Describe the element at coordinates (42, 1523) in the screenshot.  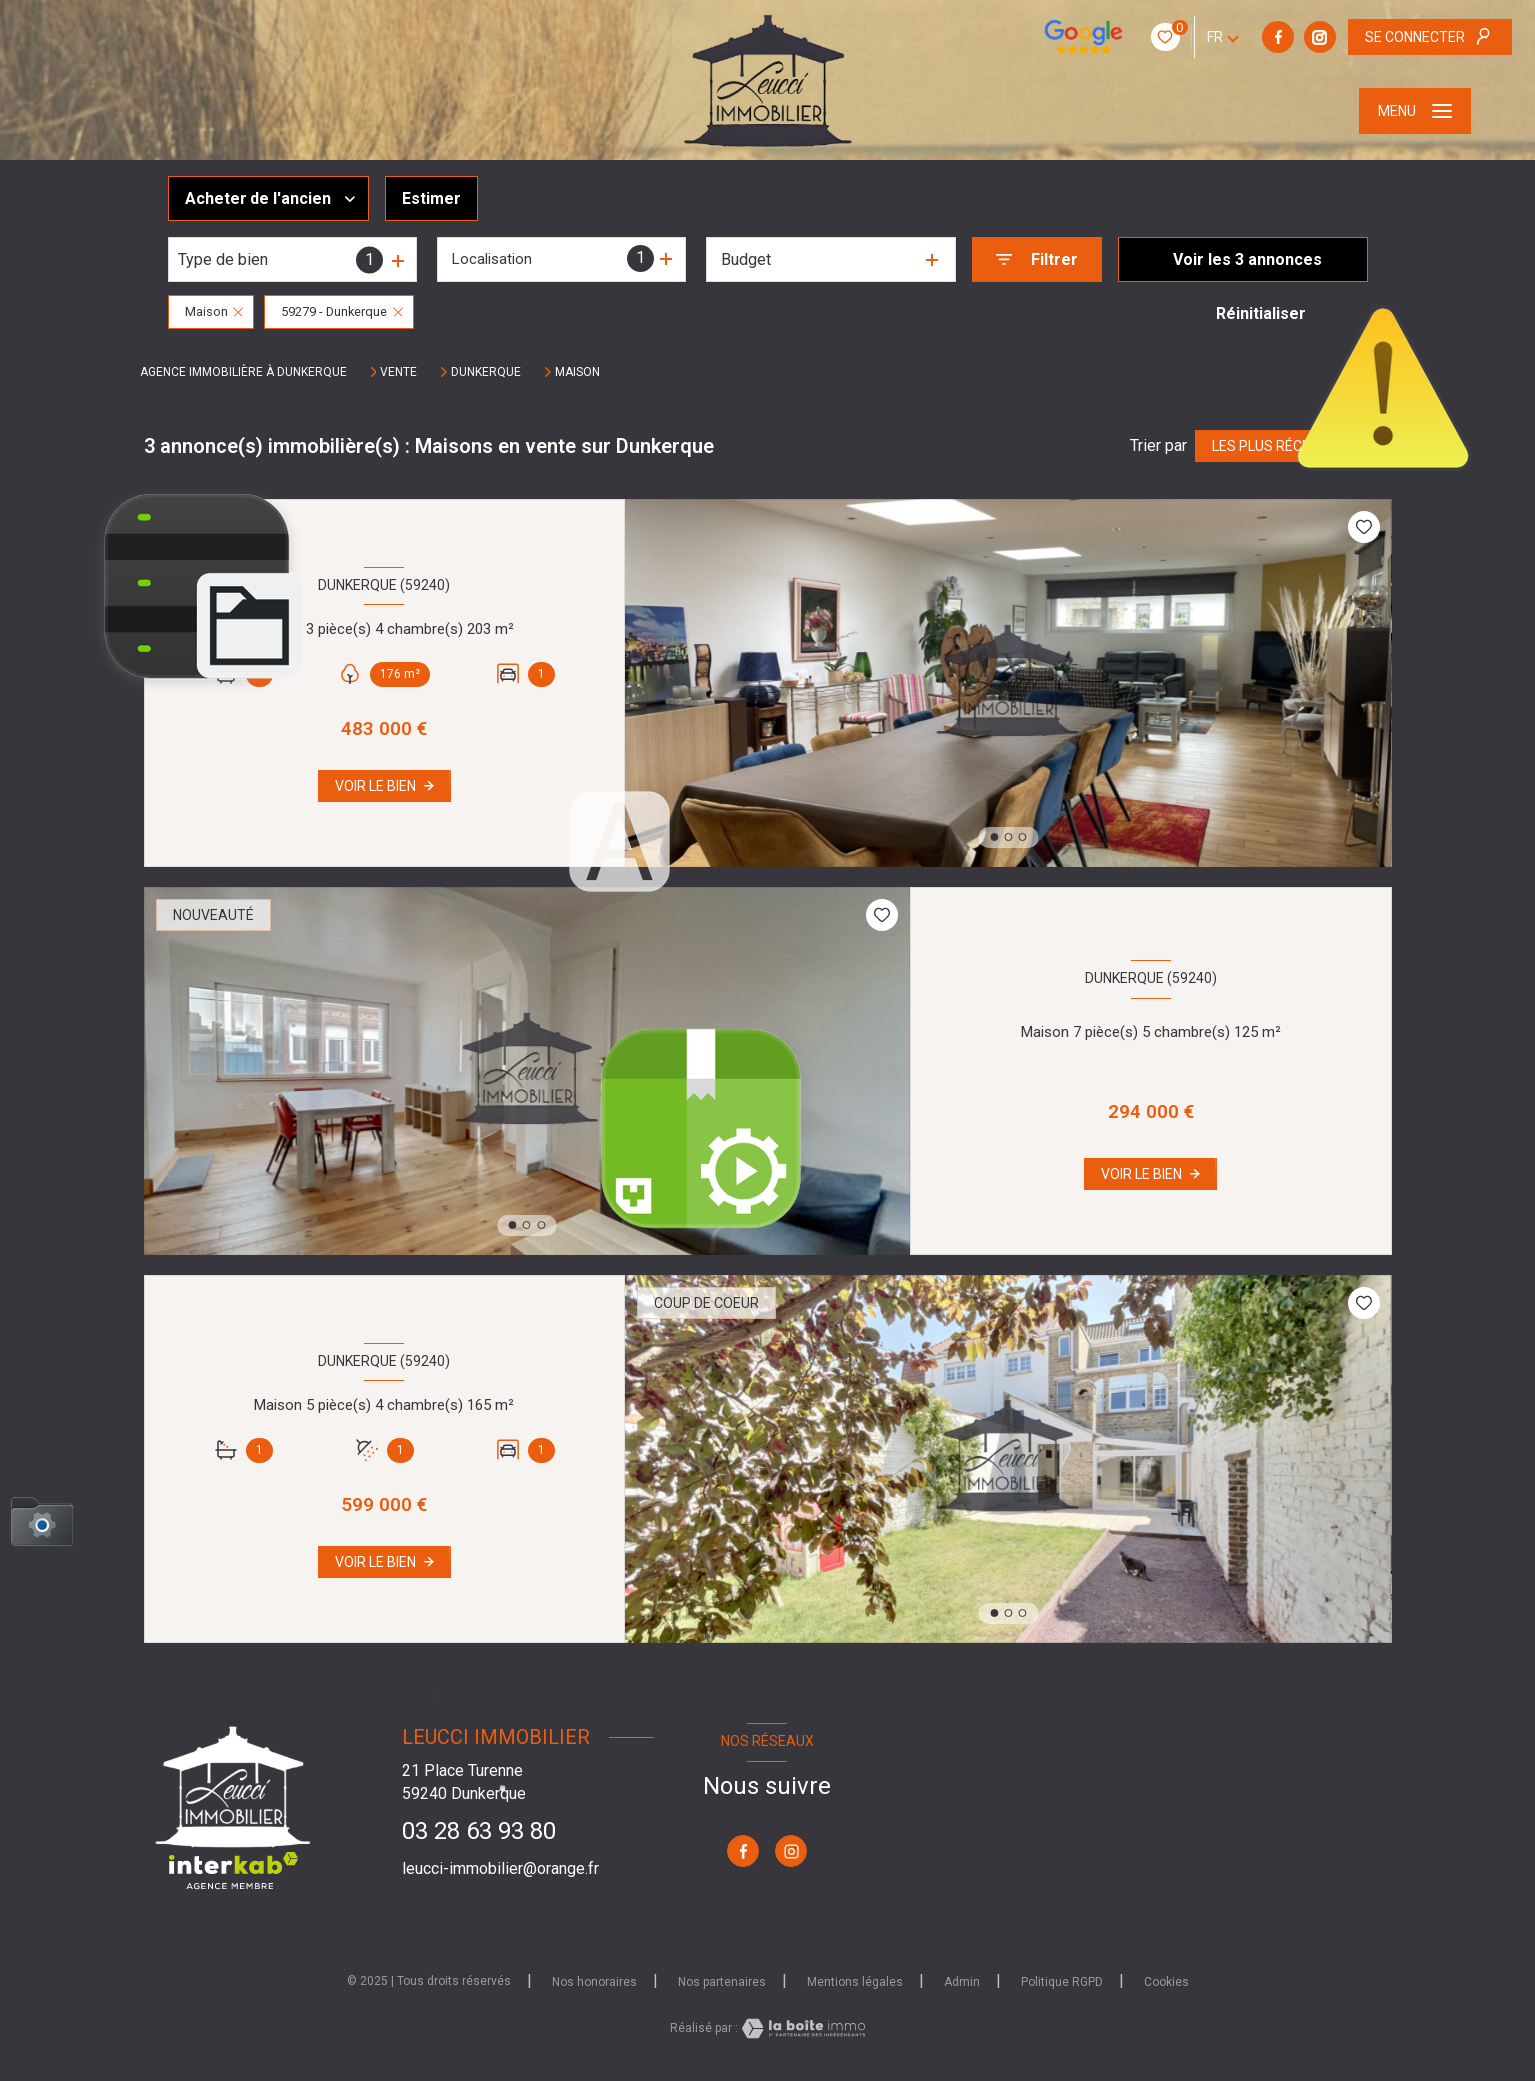
I see `access folder settings or preferences` at that location.